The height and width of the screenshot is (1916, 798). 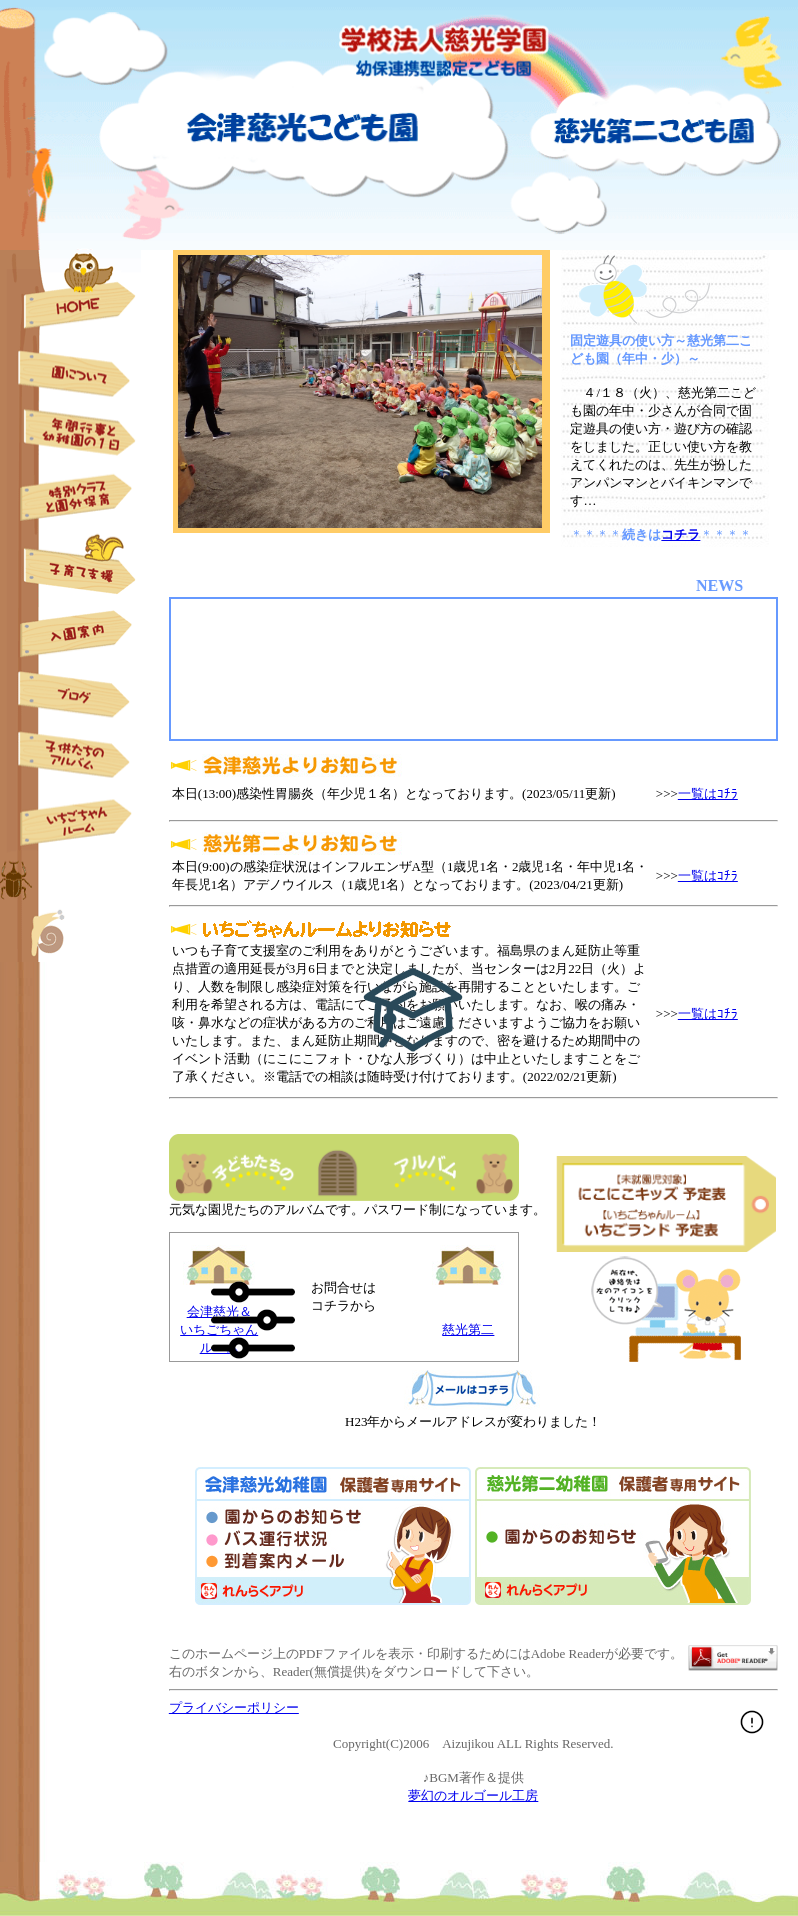 What do you see at coordinates (752, 1722) in the screenshot?
I see `indicates a warning or alert requiring attention` at bounding box center [752, 1722].